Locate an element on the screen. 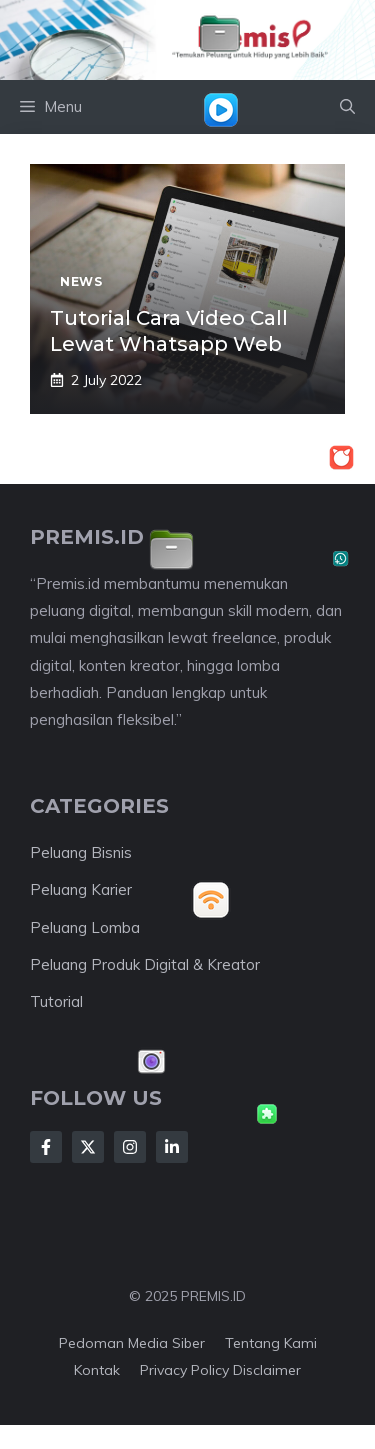 The image size is (375, 1449). open the file manager application is located at coordinates (220, 33).